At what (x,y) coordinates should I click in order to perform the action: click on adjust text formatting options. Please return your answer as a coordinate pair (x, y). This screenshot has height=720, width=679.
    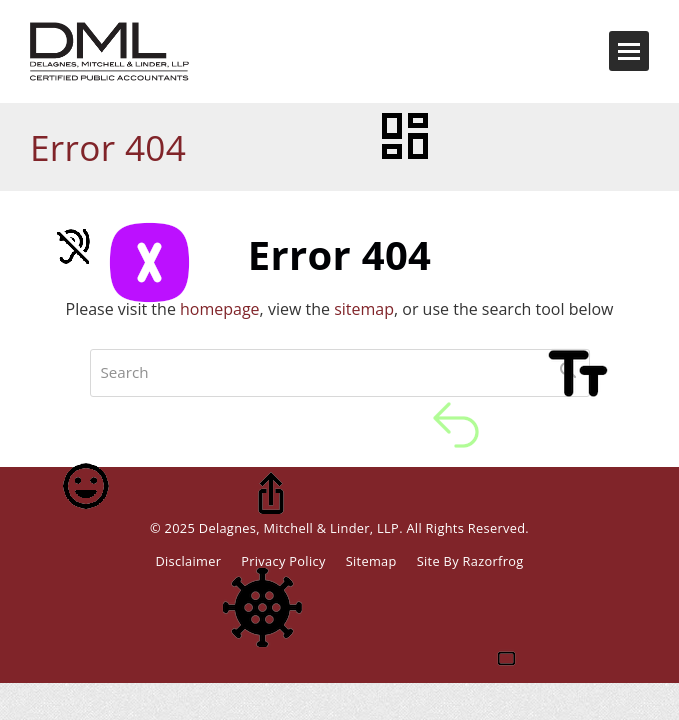
    Looking at the image, I should click on (578, 375).